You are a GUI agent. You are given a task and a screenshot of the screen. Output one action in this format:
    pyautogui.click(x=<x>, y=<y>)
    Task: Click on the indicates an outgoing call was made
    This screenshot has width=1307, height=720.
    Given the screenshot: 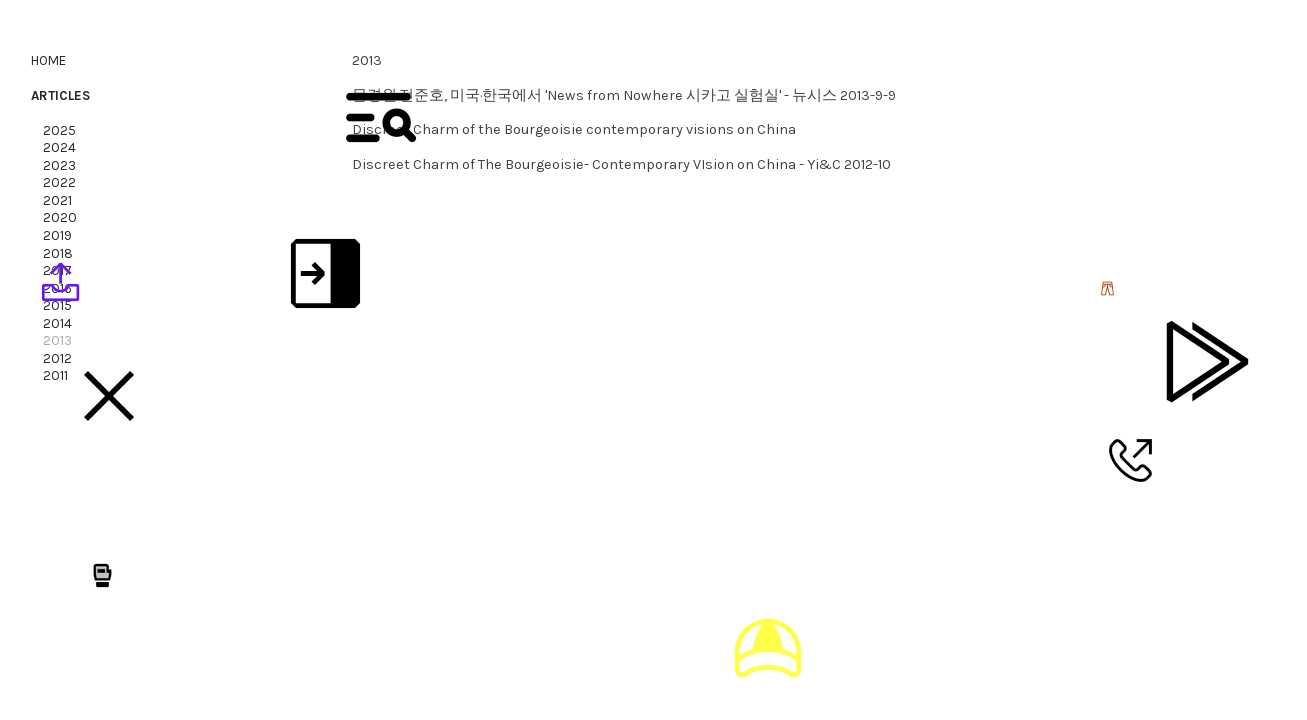 What is the action you would take?
    pyautogui.click(x=1130, y=460)
    